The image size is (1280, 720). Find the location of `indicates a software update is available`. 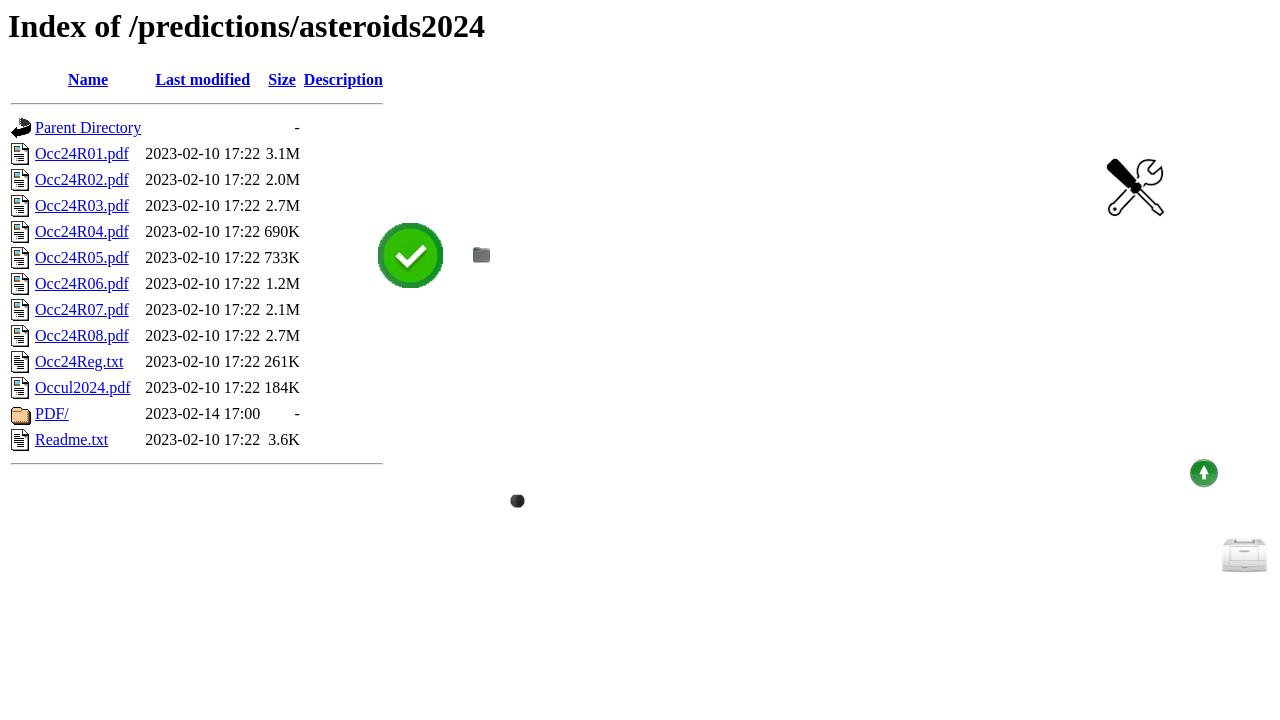

indicates a software update is available is located at coordinates (1204, 473).